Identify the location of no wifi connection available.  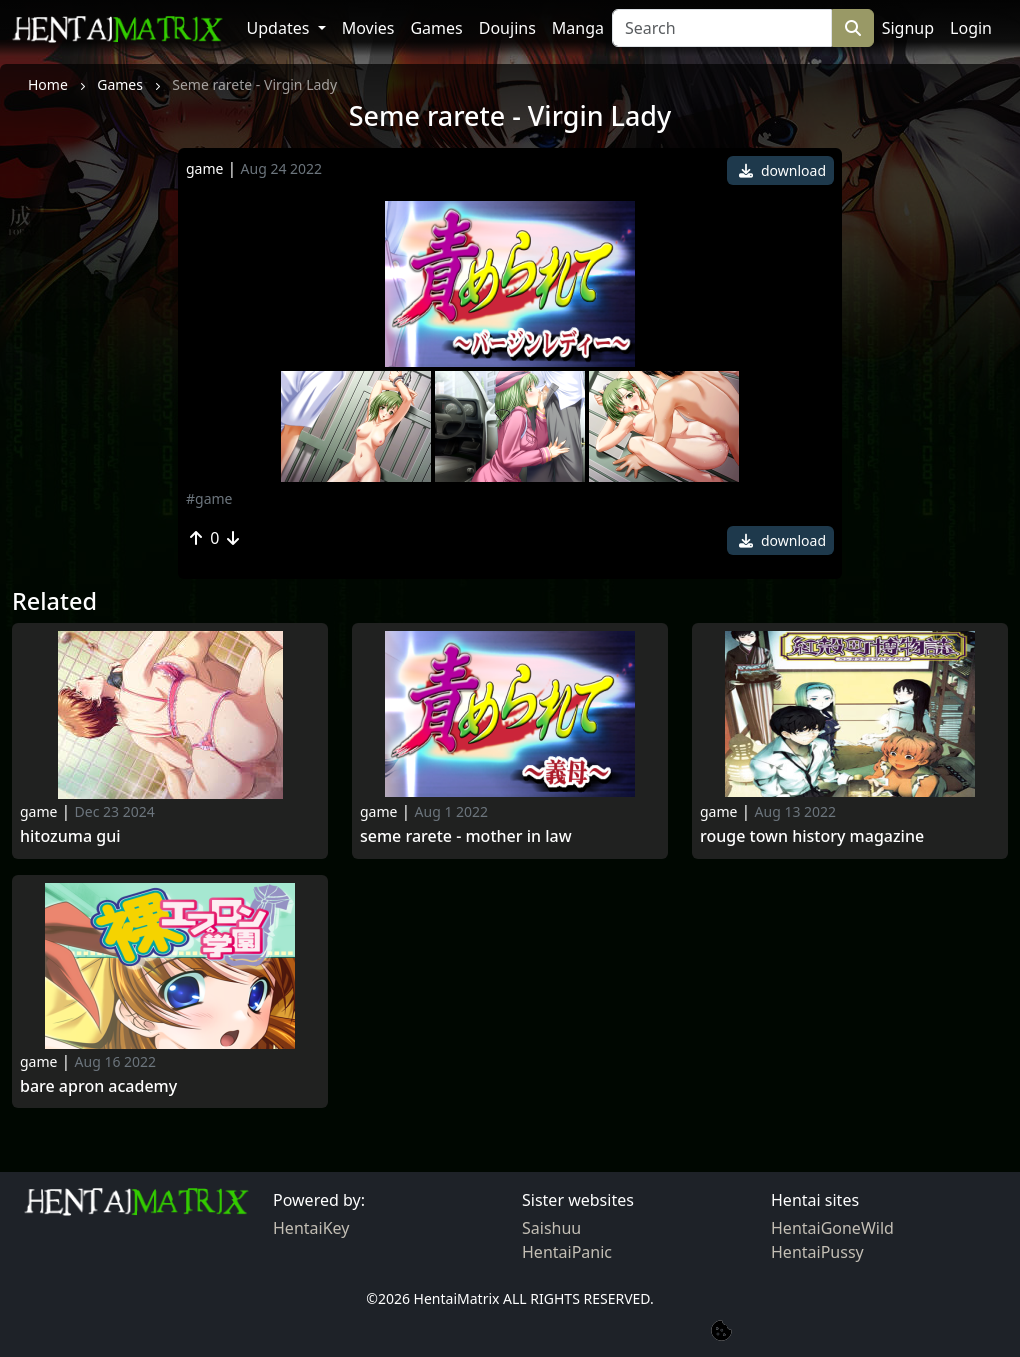
(502, 415).